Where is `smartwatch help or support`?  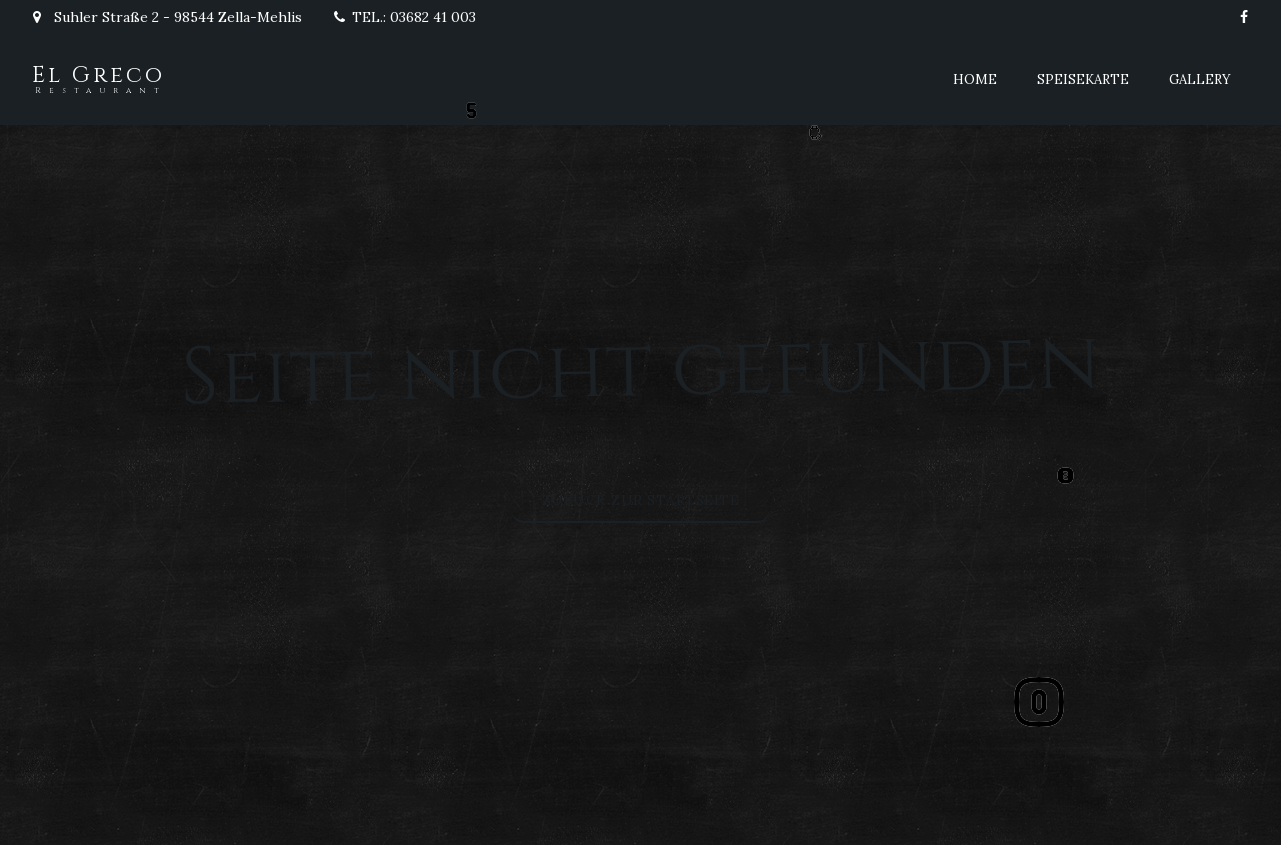 smartwatch help or support is located at coordinates (814, 132).